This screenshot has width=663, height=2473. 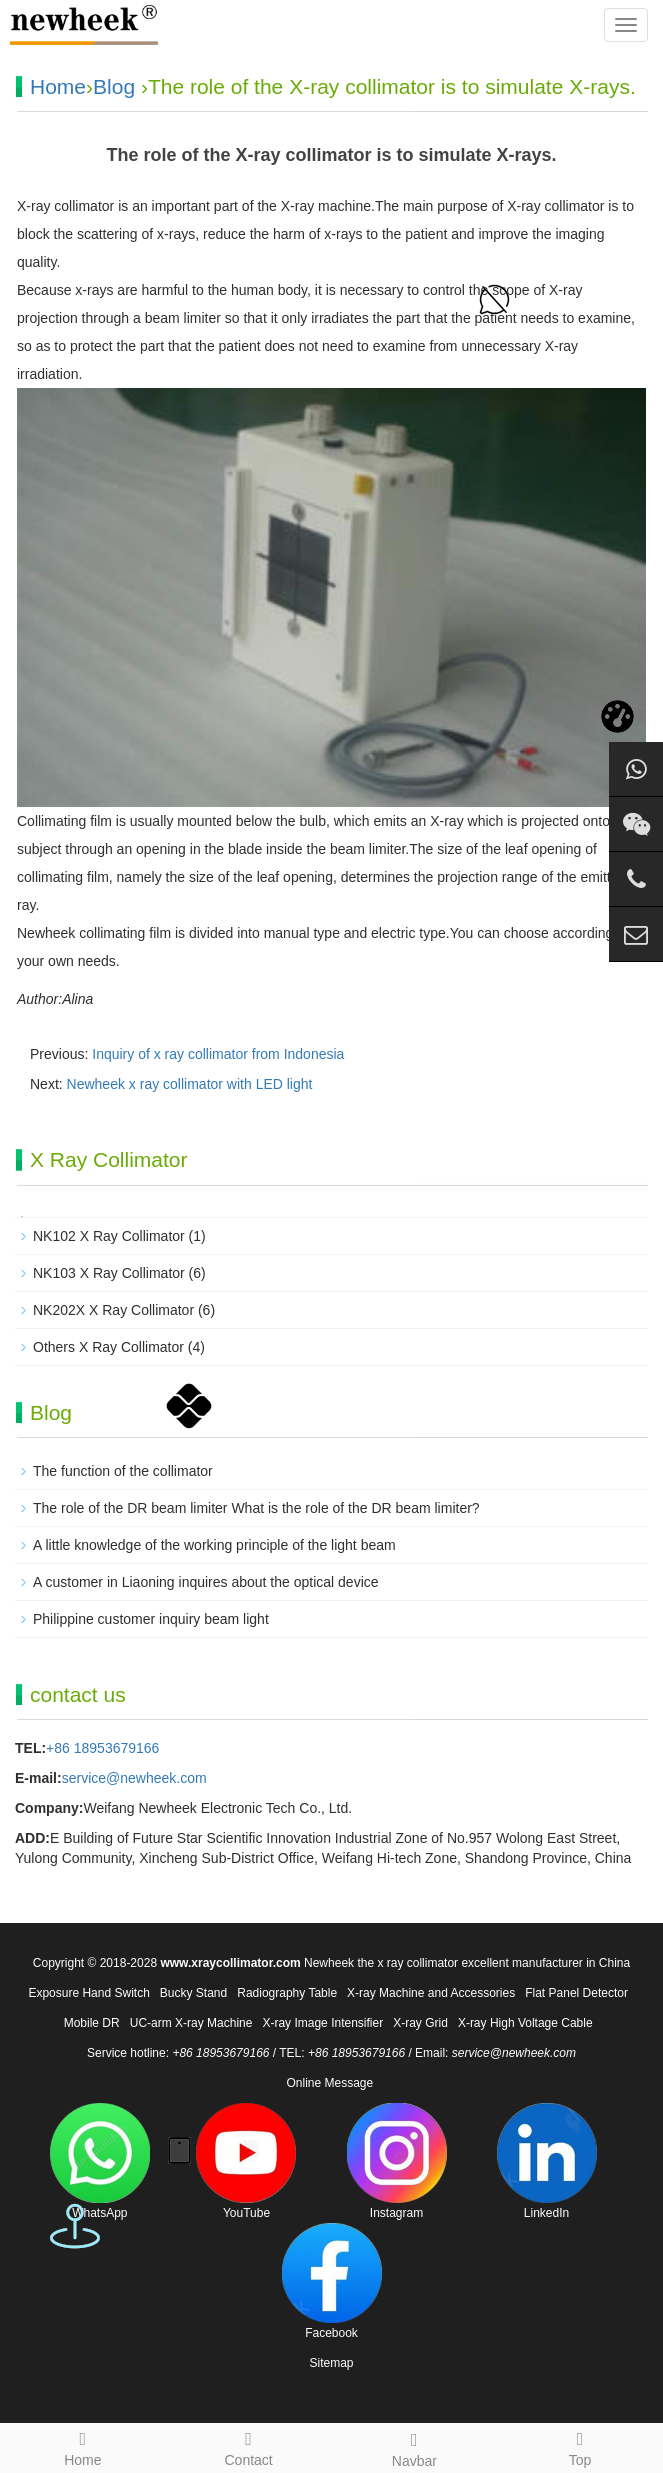 What do you see at coordinates (75, 2227) in the screenshot?
I see `view location area or radius` at bounding box center [75, 2227].